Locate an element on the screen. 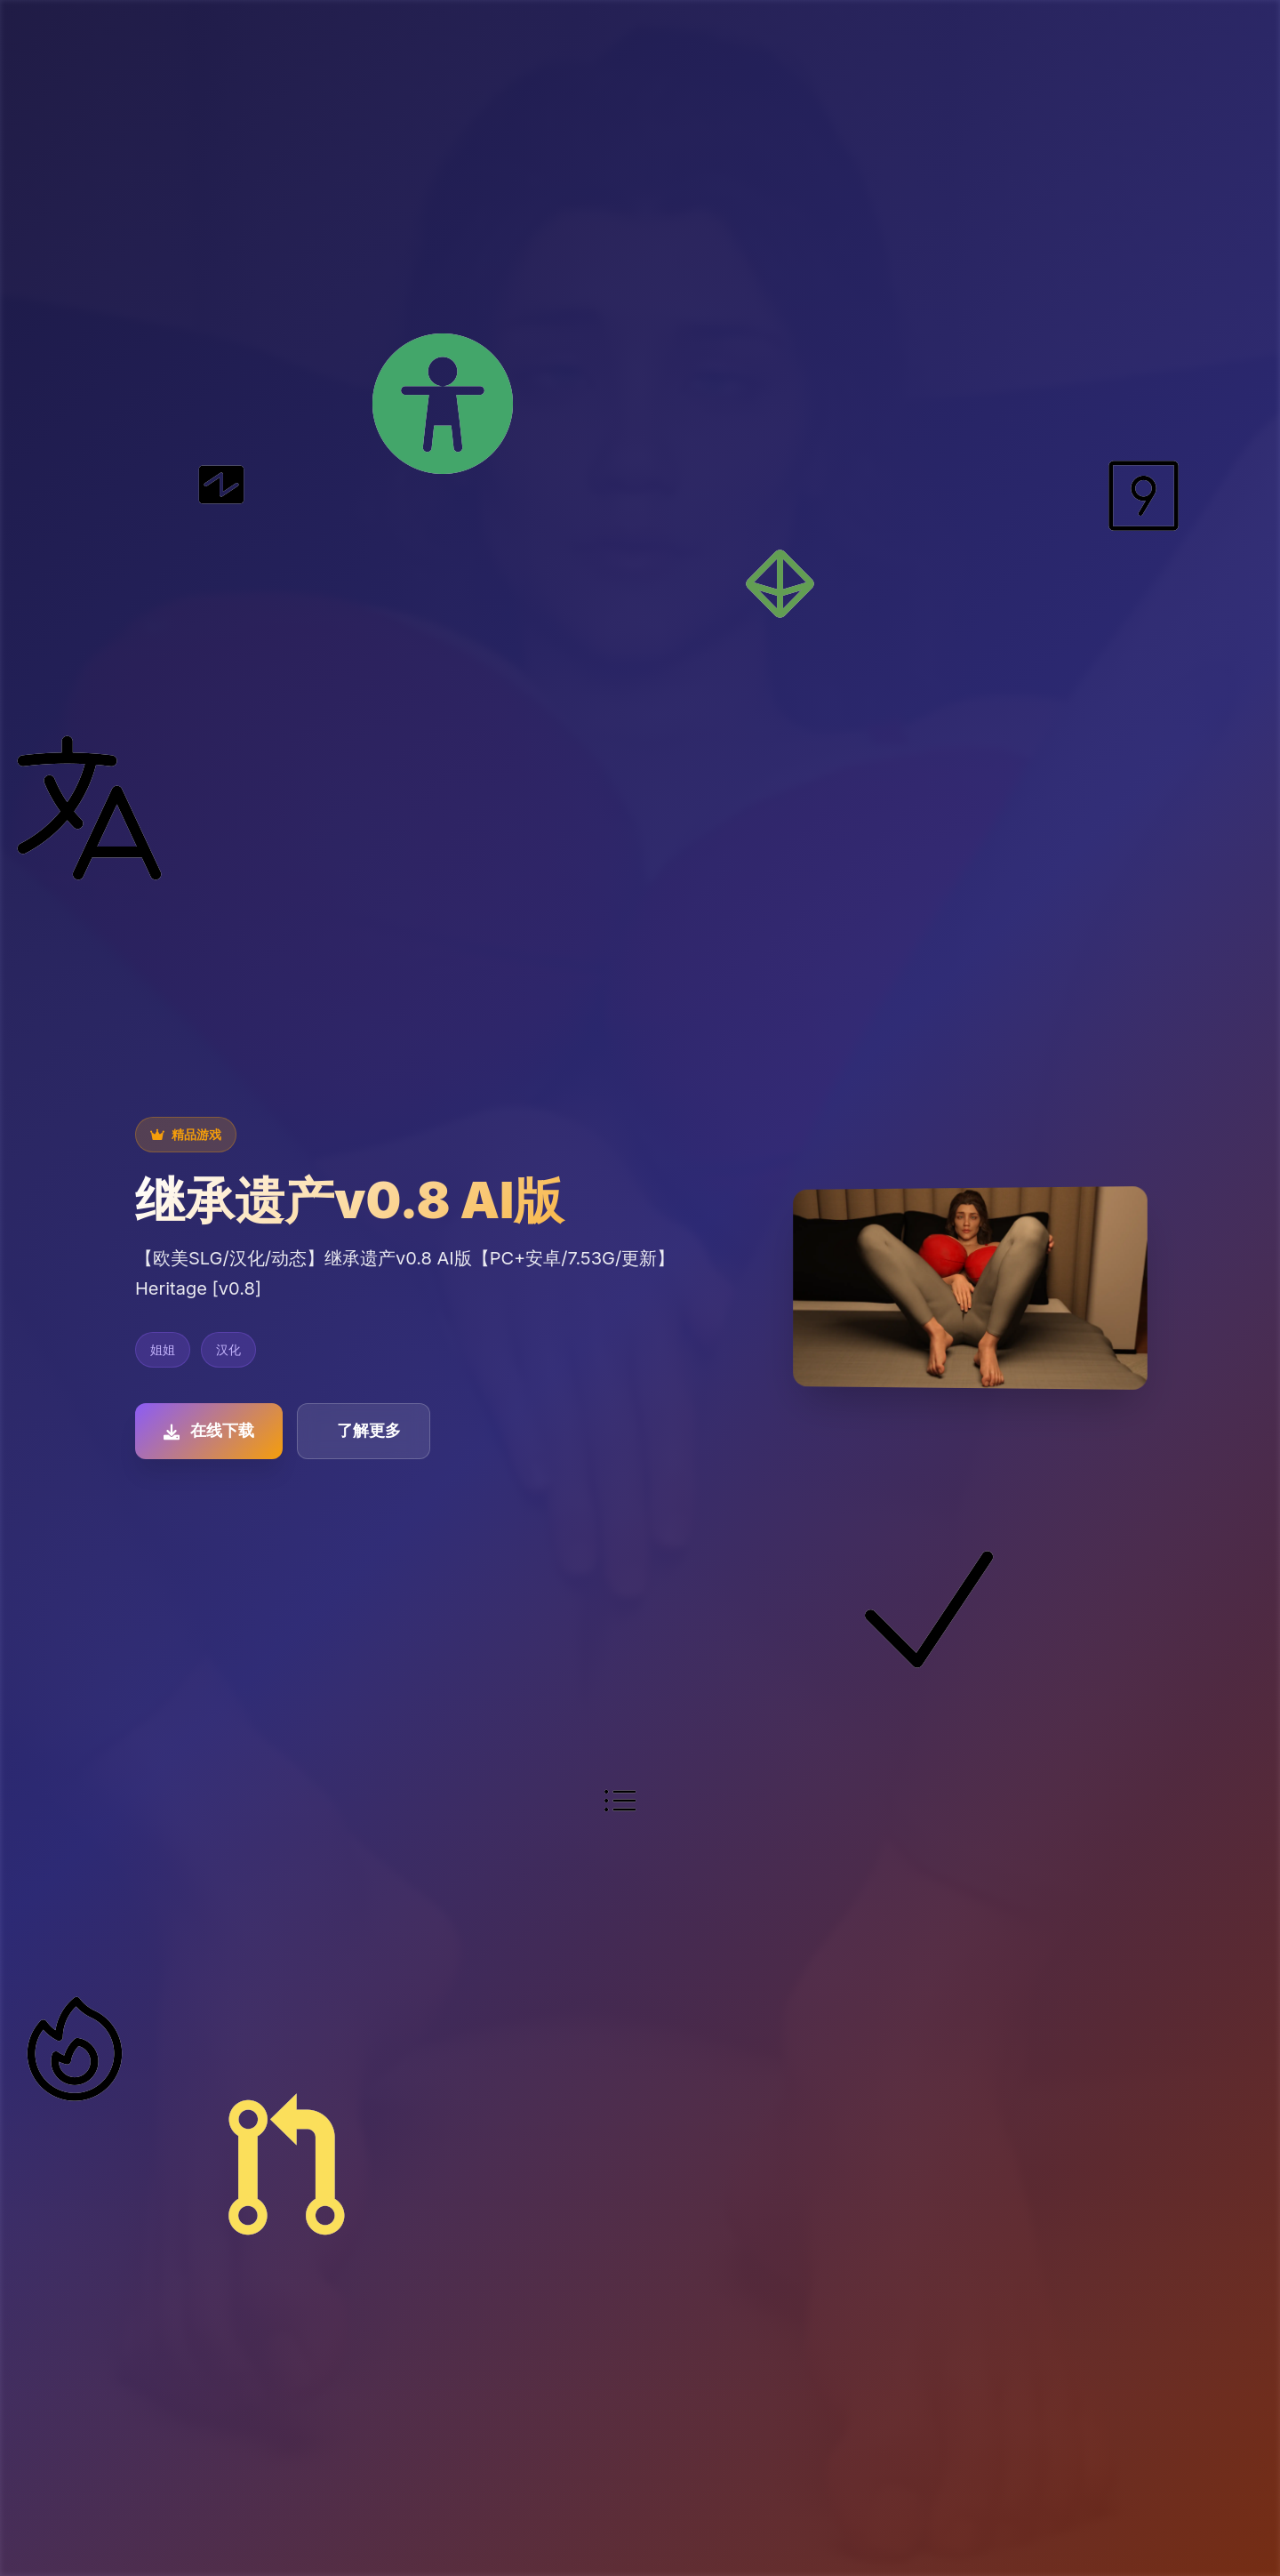 The width and height of the screenshot is (1280, 2576). view items in list format is located at coordinates (620, 1801).